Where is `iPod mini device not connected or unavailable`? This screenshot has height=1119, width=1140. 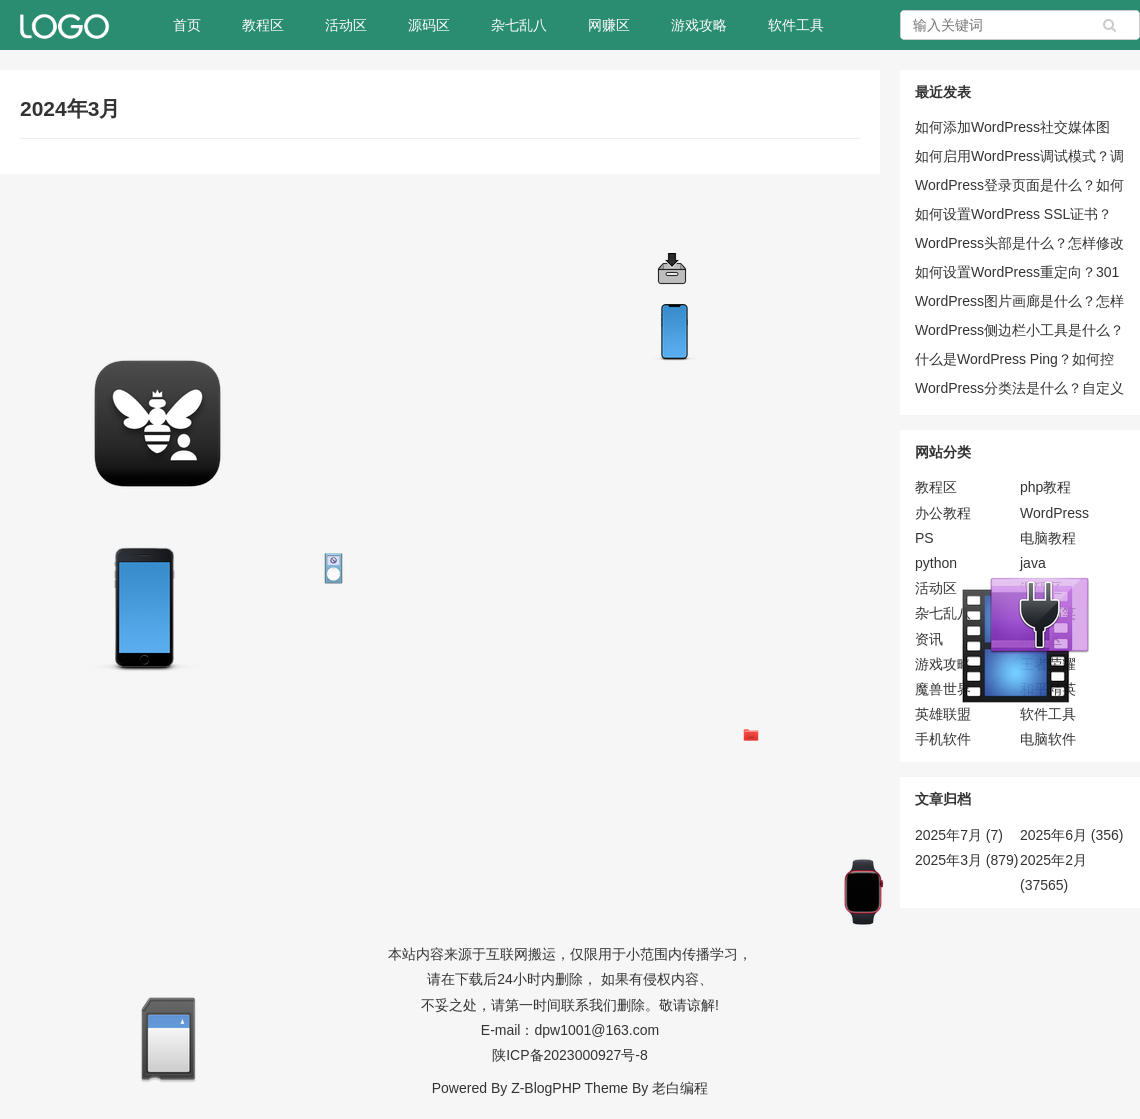 iPod mini device not connected or unavailable is located at coordinates (333, 568).